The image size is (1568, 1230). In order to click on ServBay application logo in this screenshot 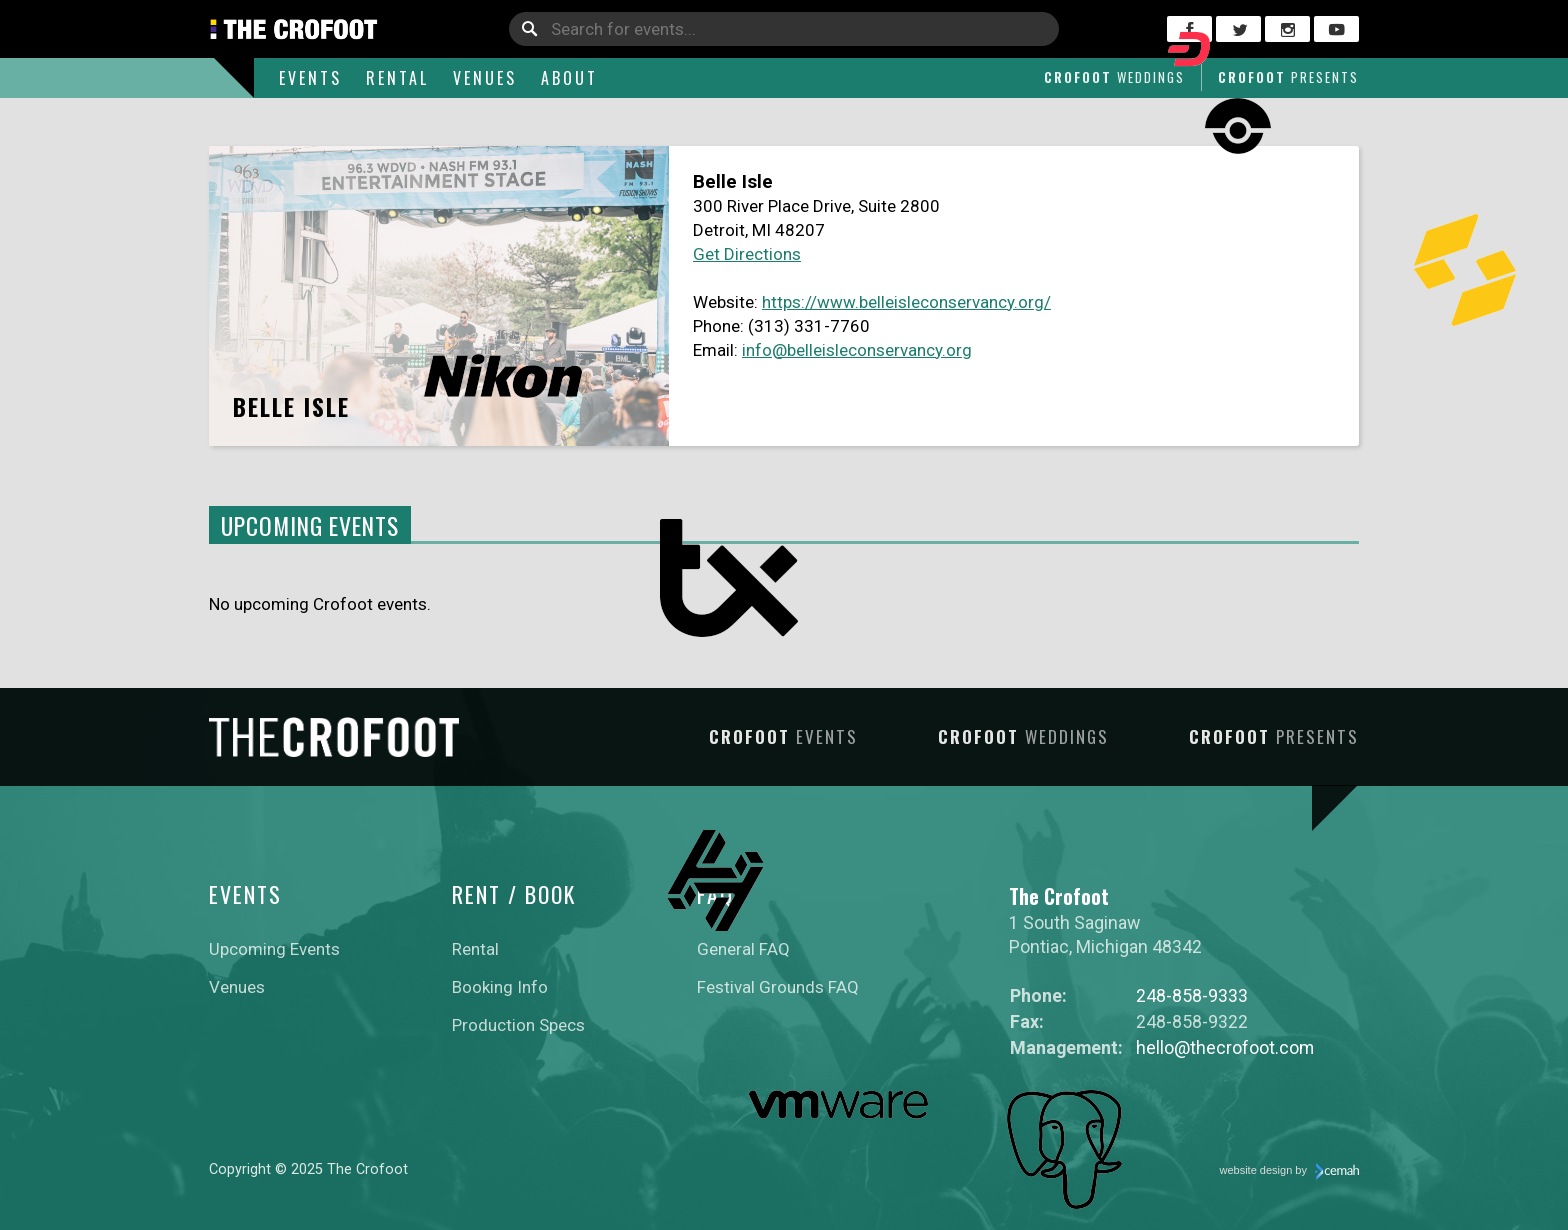, I will do `click(1465, 270)`.